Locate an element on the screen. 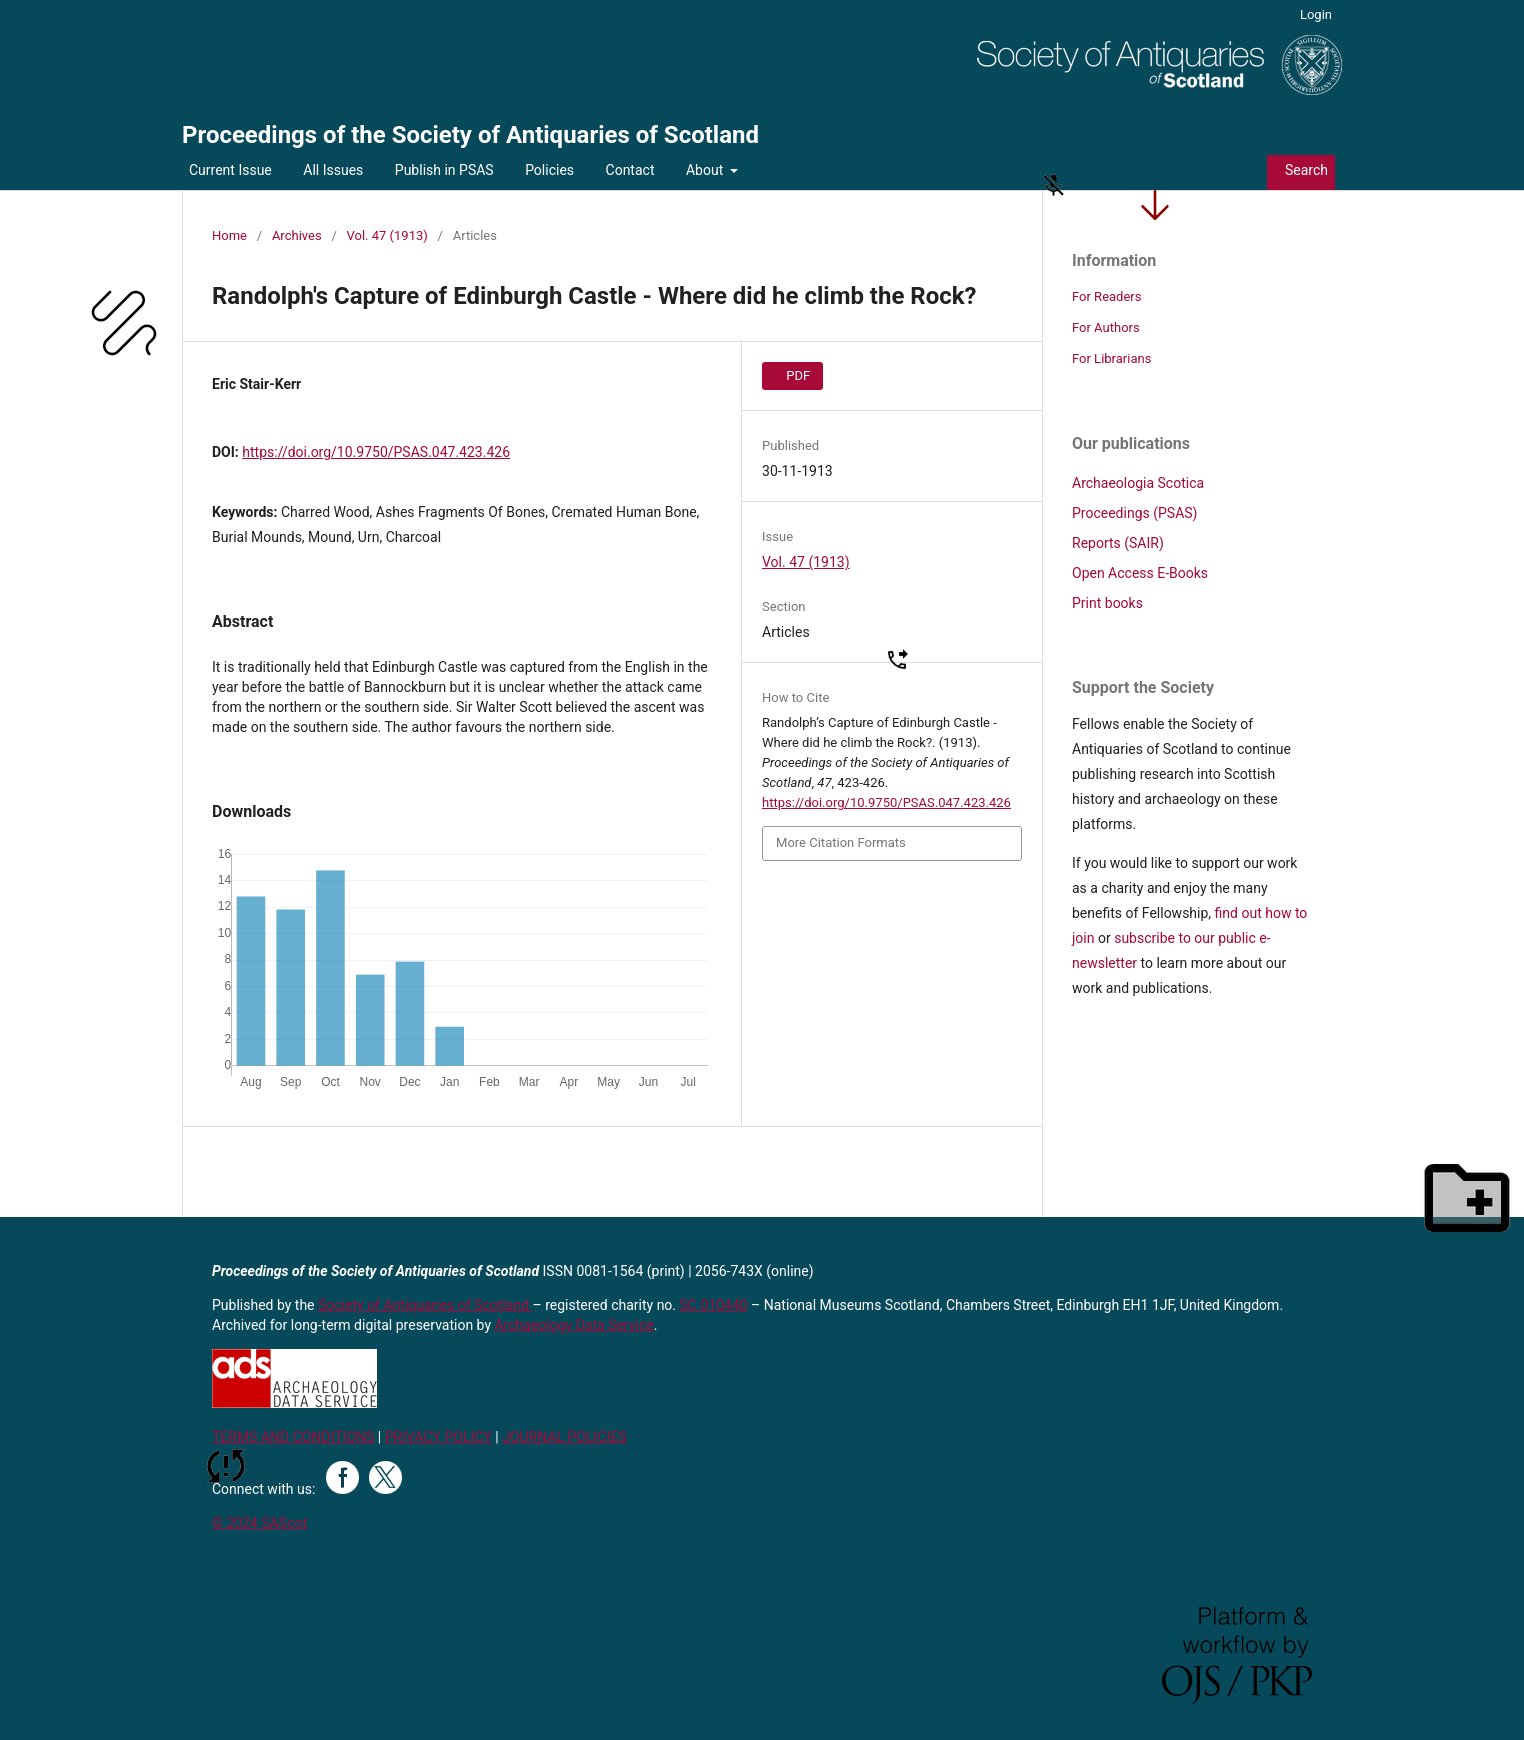 The height and width of the screenshot is (1740, 1524). mute your microphone is located at coordinates (1053, 185).